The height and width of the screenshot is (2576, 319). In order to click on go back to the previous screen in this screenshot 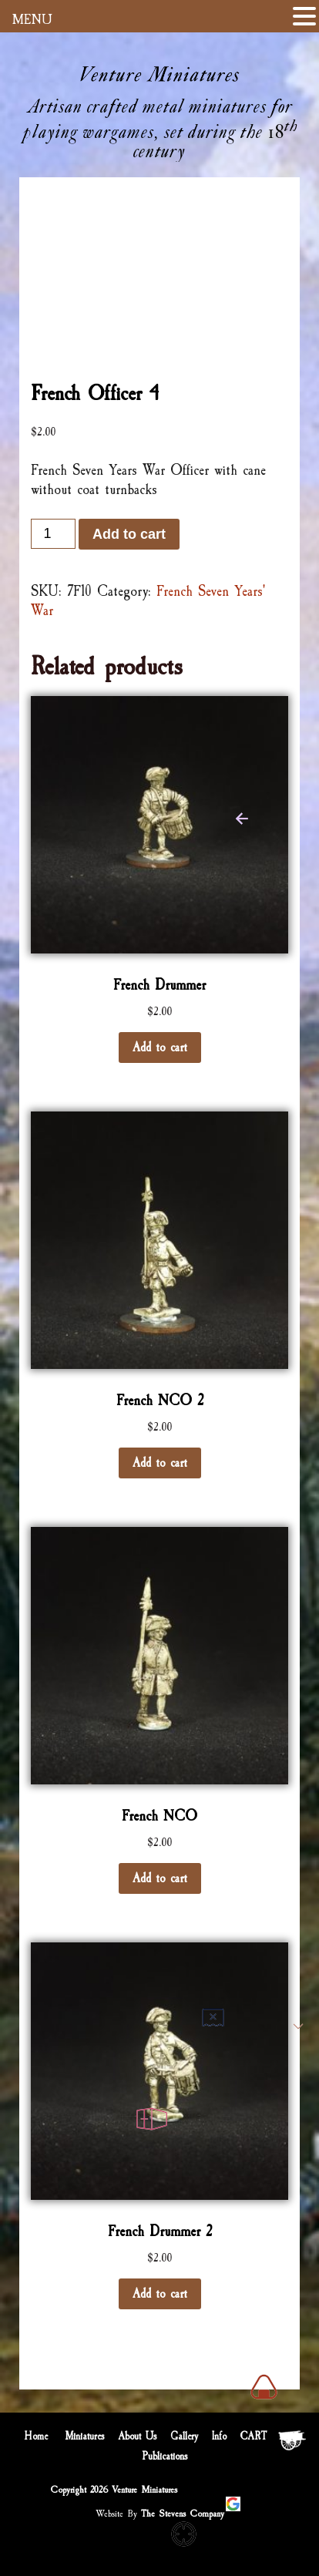, I will do `click(242, 819)`.